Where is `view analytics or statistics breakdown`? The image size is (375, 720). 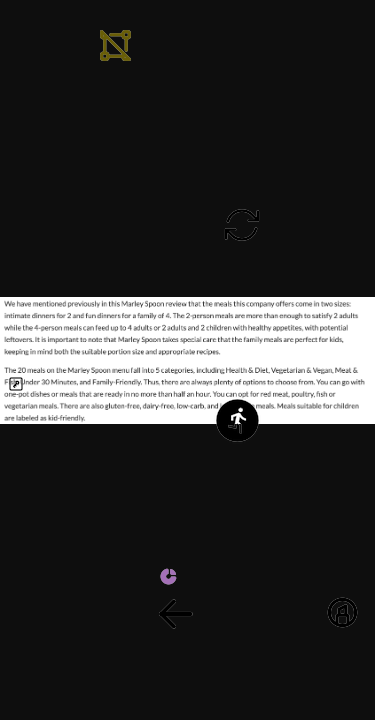
view analytics or statistics breakdown is located at coordinates (168, 576).